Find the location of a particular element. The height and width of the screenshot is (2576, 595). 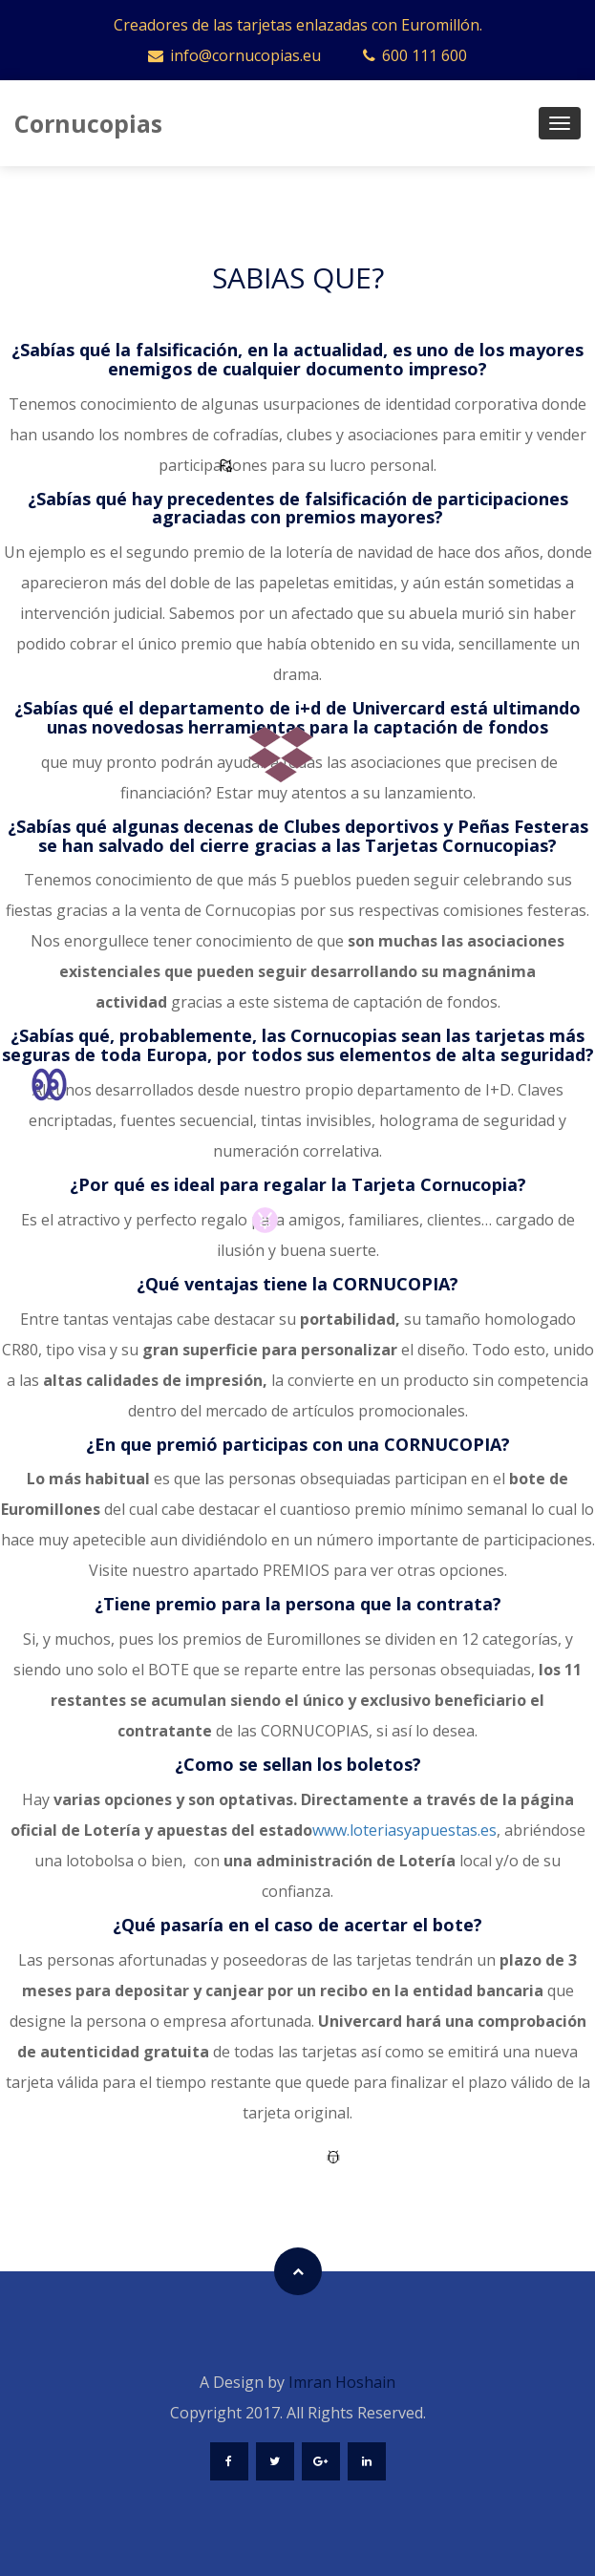

view or select Japanese yen currency is located at coordinates (265, 1220).